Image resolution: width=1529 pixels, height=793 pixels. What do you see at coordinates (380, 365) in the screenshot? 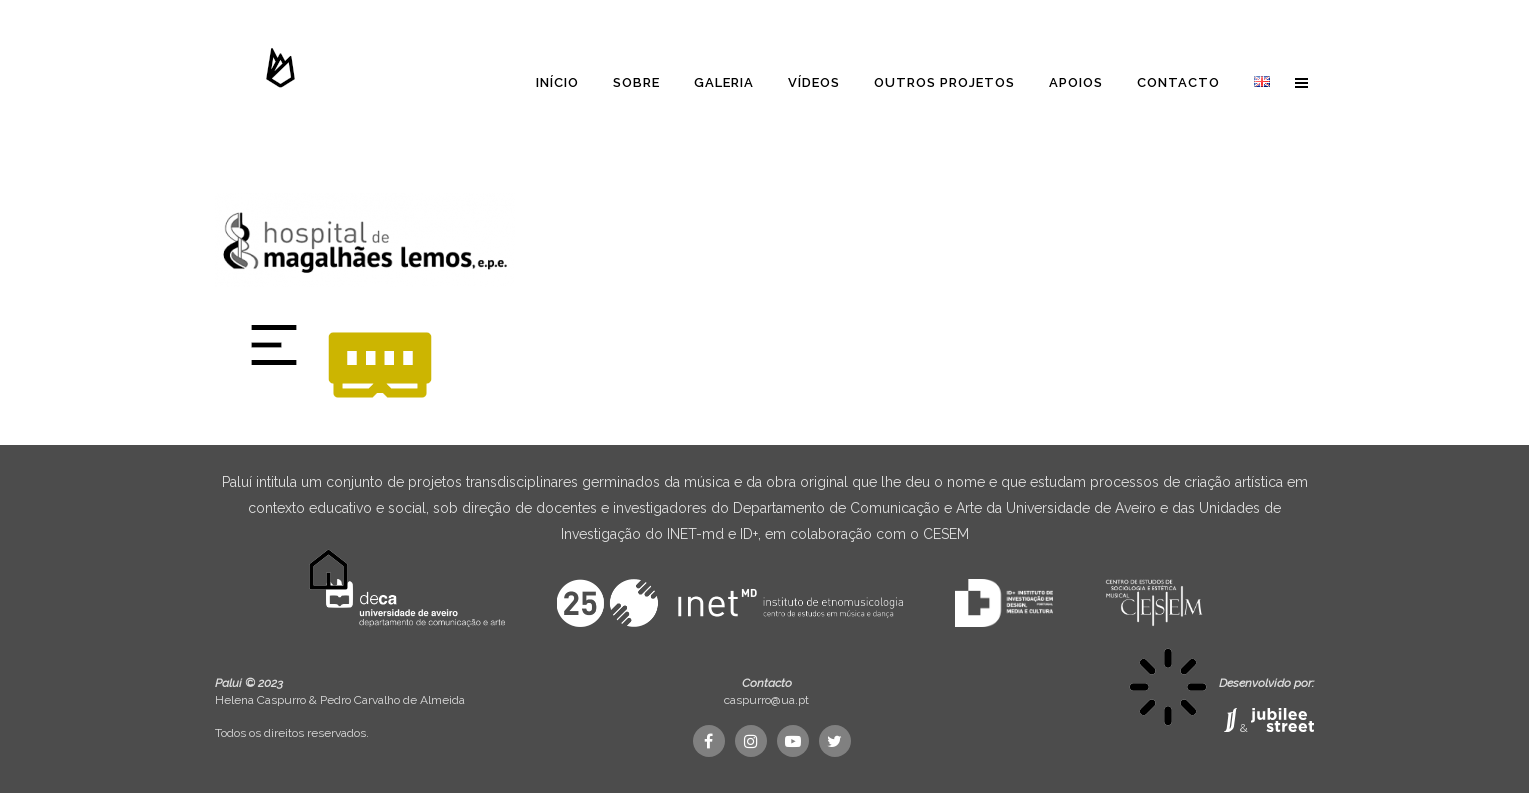
I see `view RAM or memory usage` at bounding box center [380, 365].